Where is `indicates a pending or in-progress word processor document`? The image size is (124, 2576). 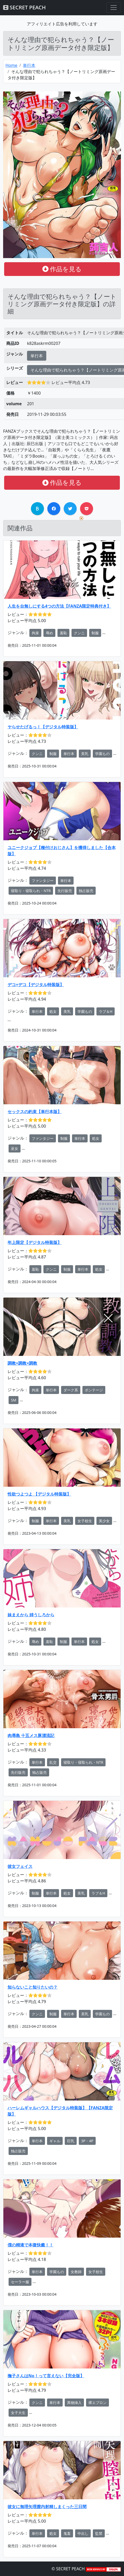
indicates a pending or in-progress word processor document is located at coordinates (81, 518).